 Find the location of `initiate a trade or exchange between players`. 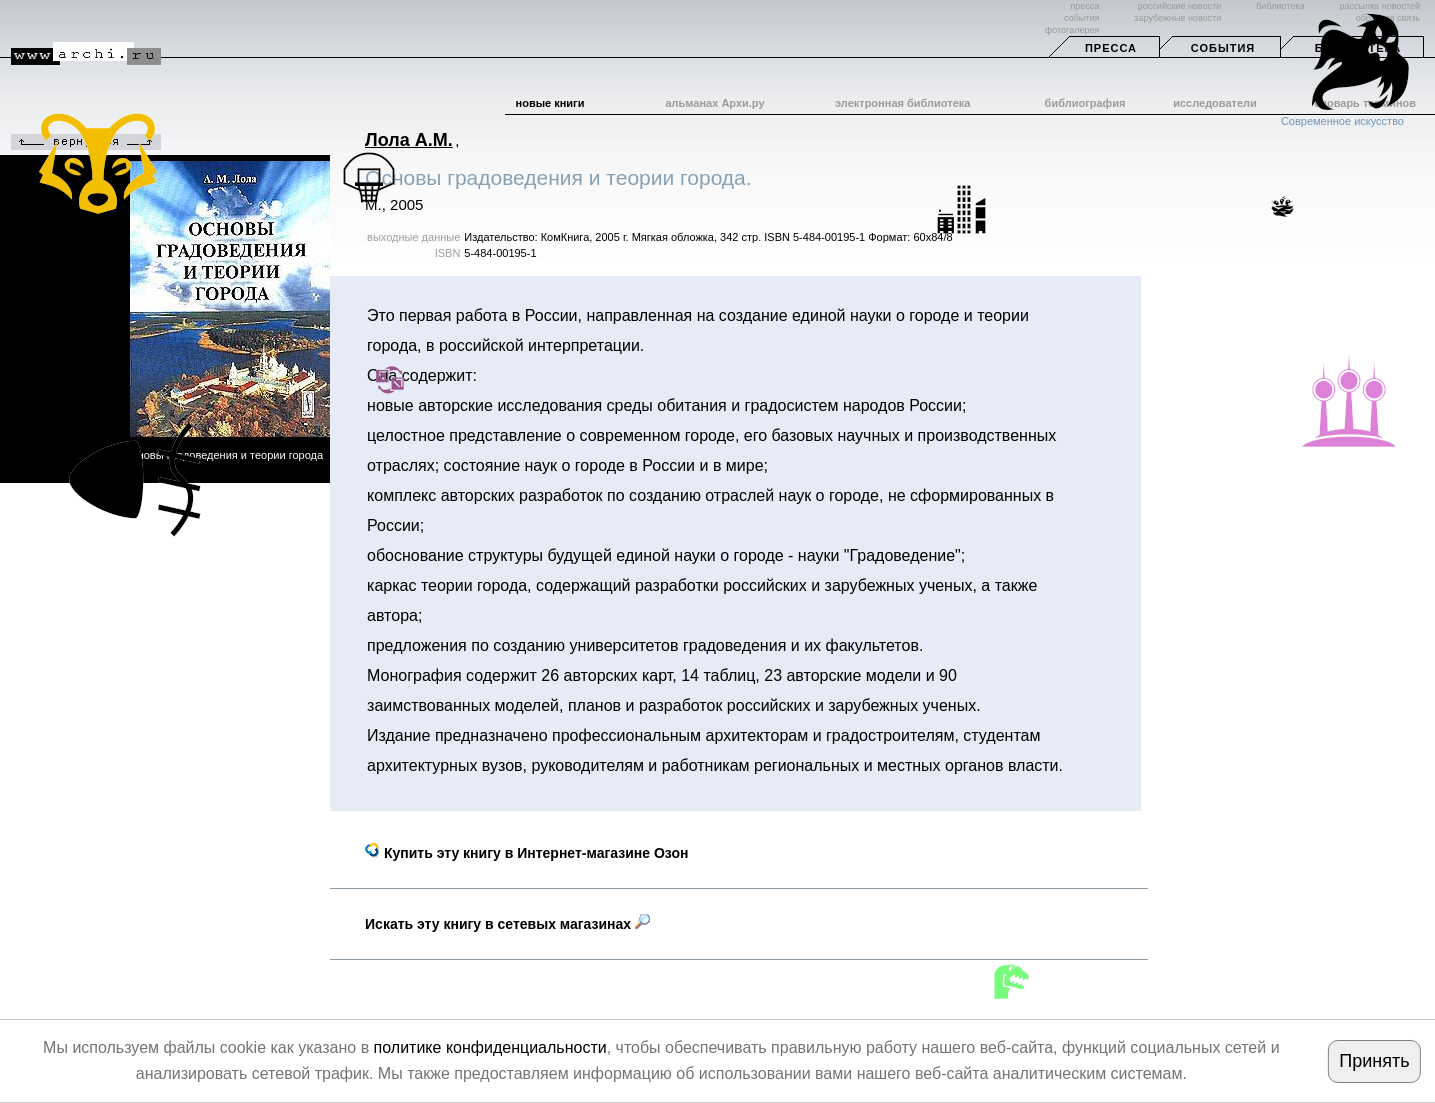

initiate a trade or exchange between players is located at coordinates (390, 380).